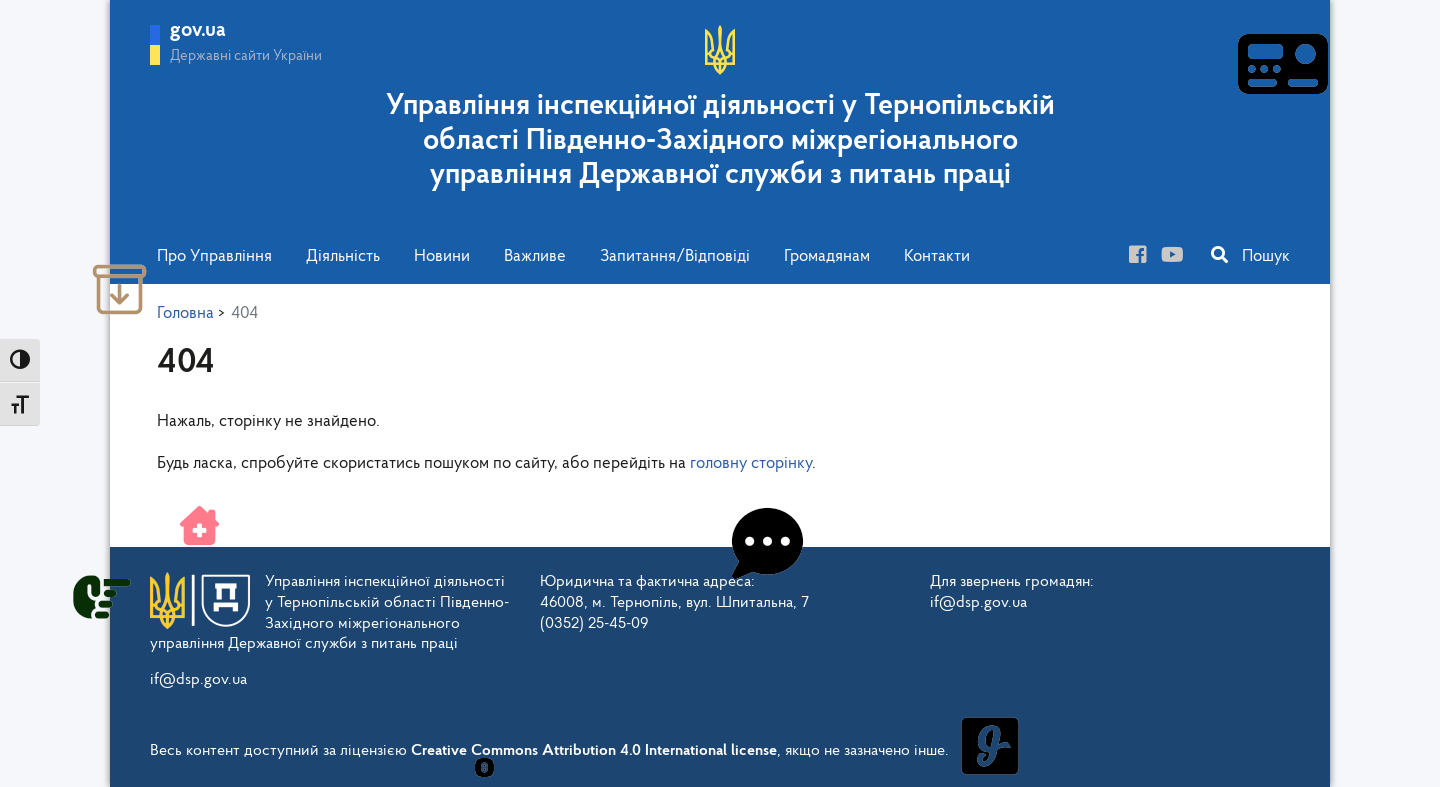 The height and width of the screenshot is (787, 1440). What do you see at coordinates (199, 525) in the screenshot?
I see `access medical or healthcare services` at bounding box center [199, 525].